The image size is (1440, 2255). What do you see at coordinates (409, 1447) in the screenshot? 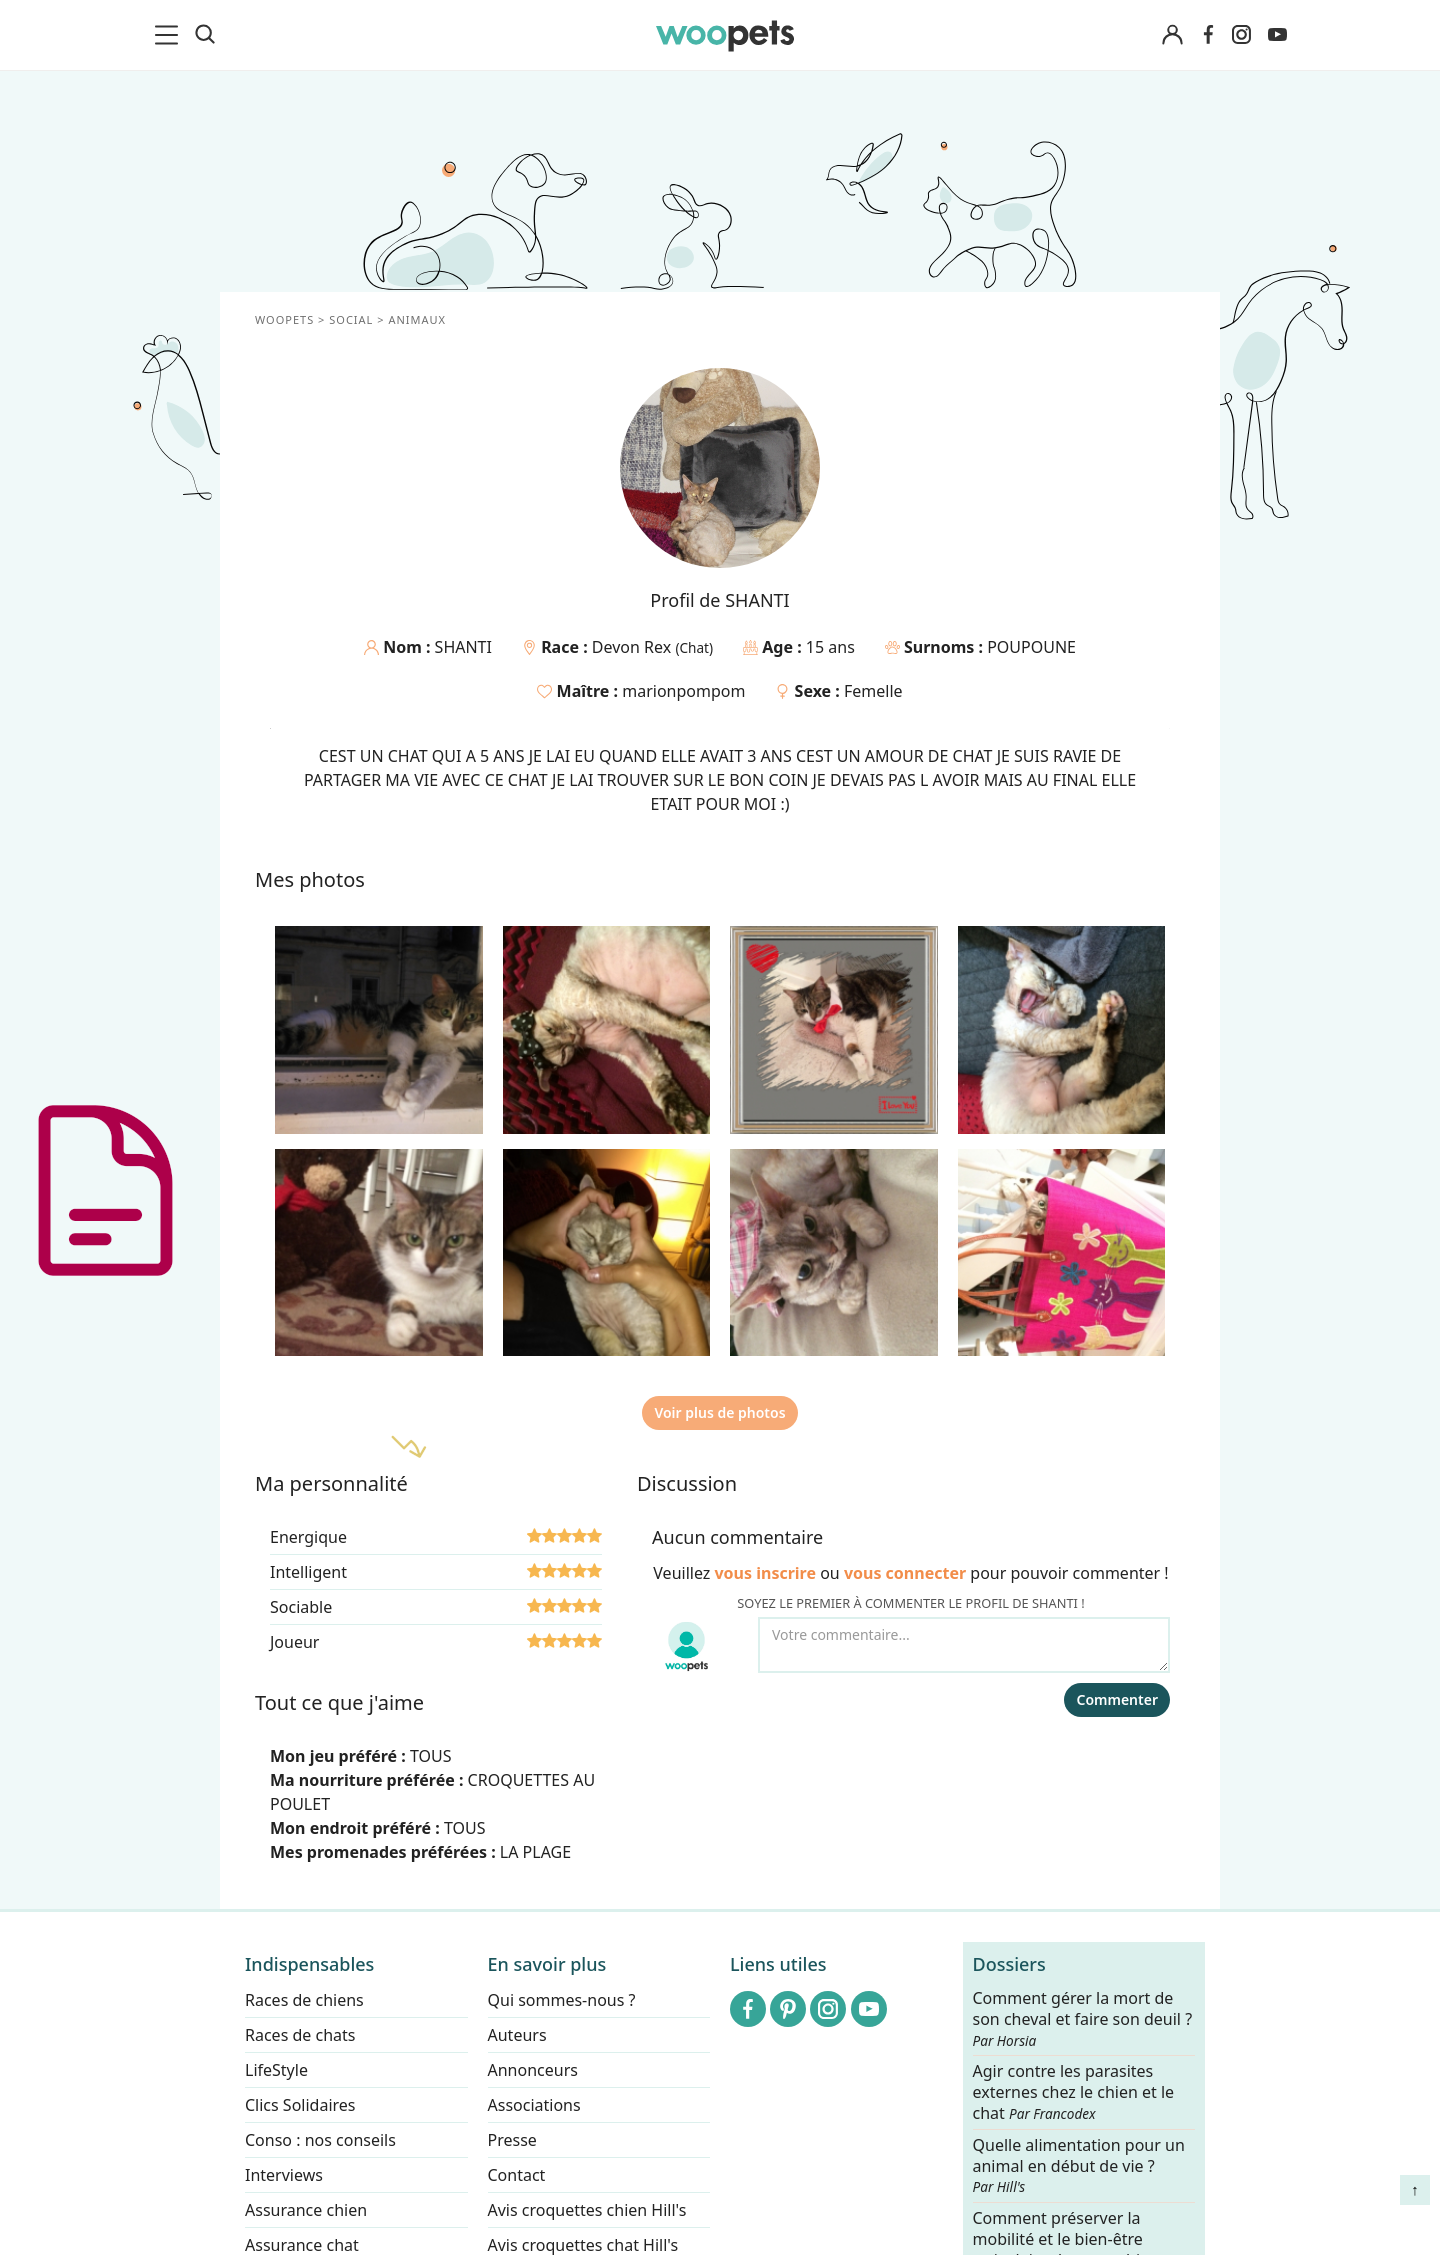
I see `indicates a declining trend or decreasing value` at bounding box center [409, 1447].